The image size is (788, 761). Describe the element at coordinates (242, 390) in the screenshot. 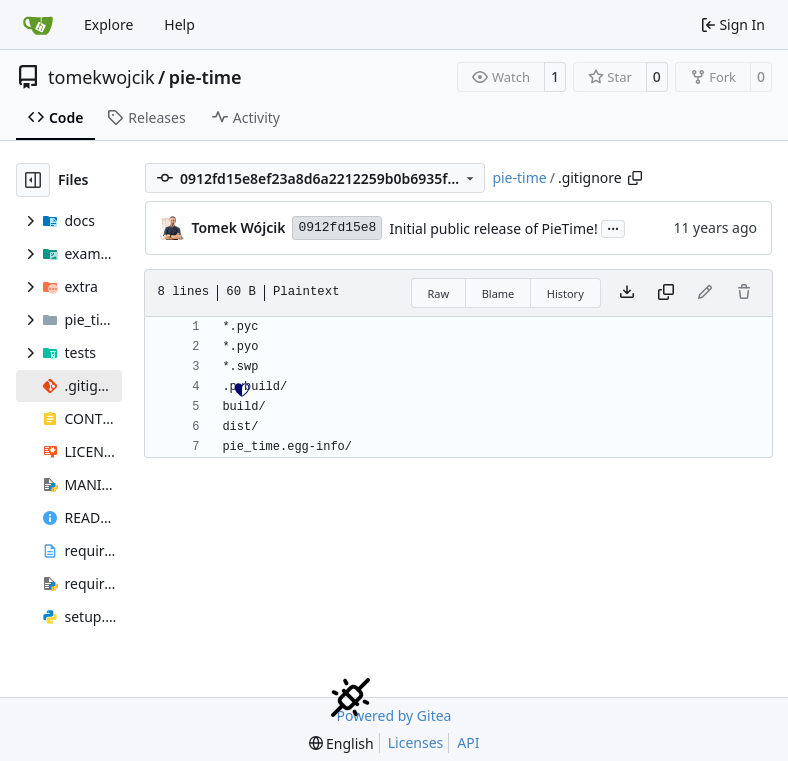

I see `indicates partial like or favorite status` at that location.